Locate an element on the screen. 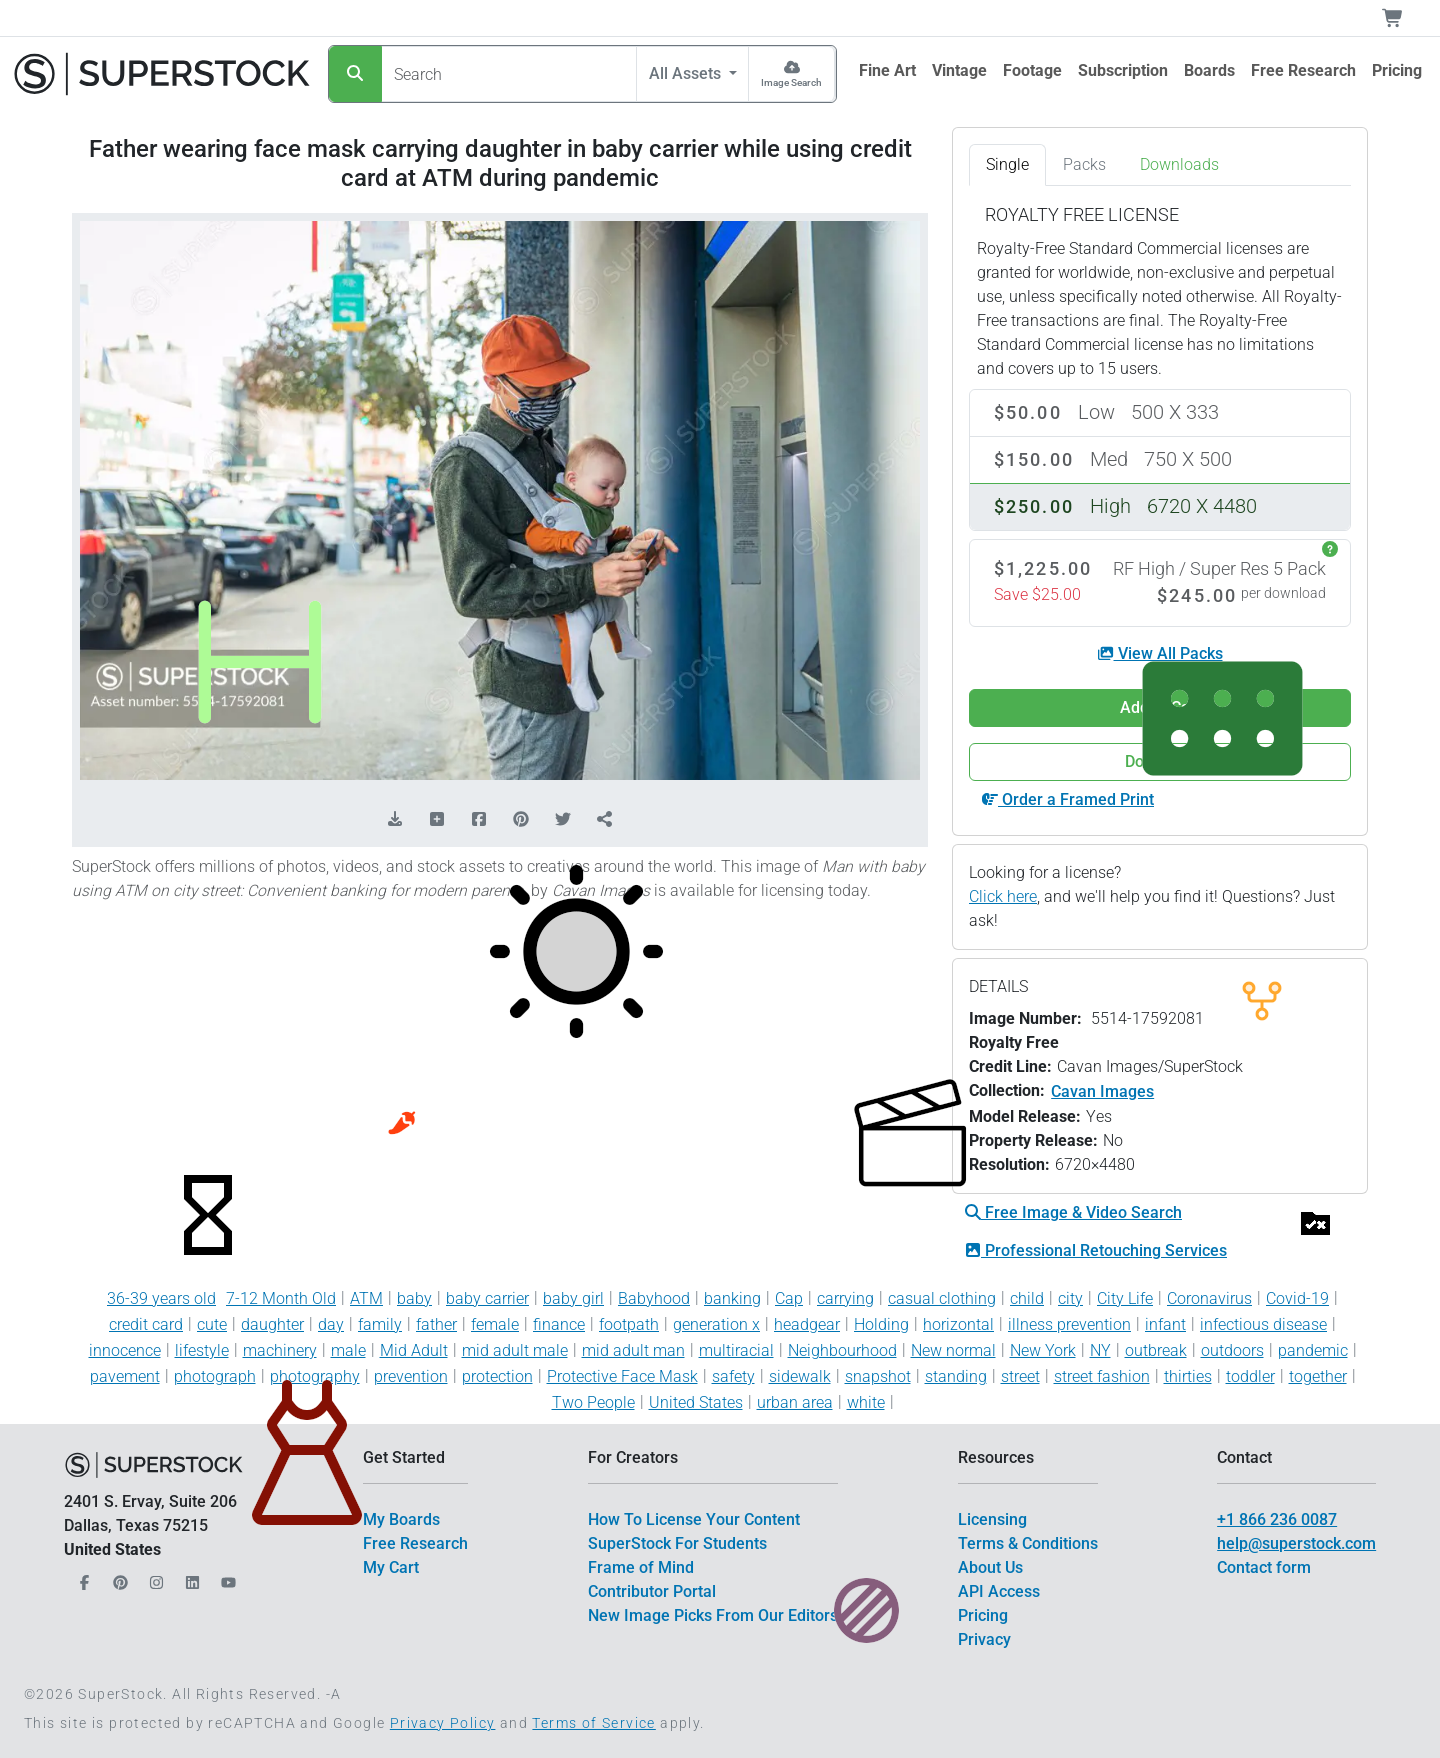 This screenshot has height=1758, width=1440. create a new branch in version control is located at coordinates (1262, 1001).